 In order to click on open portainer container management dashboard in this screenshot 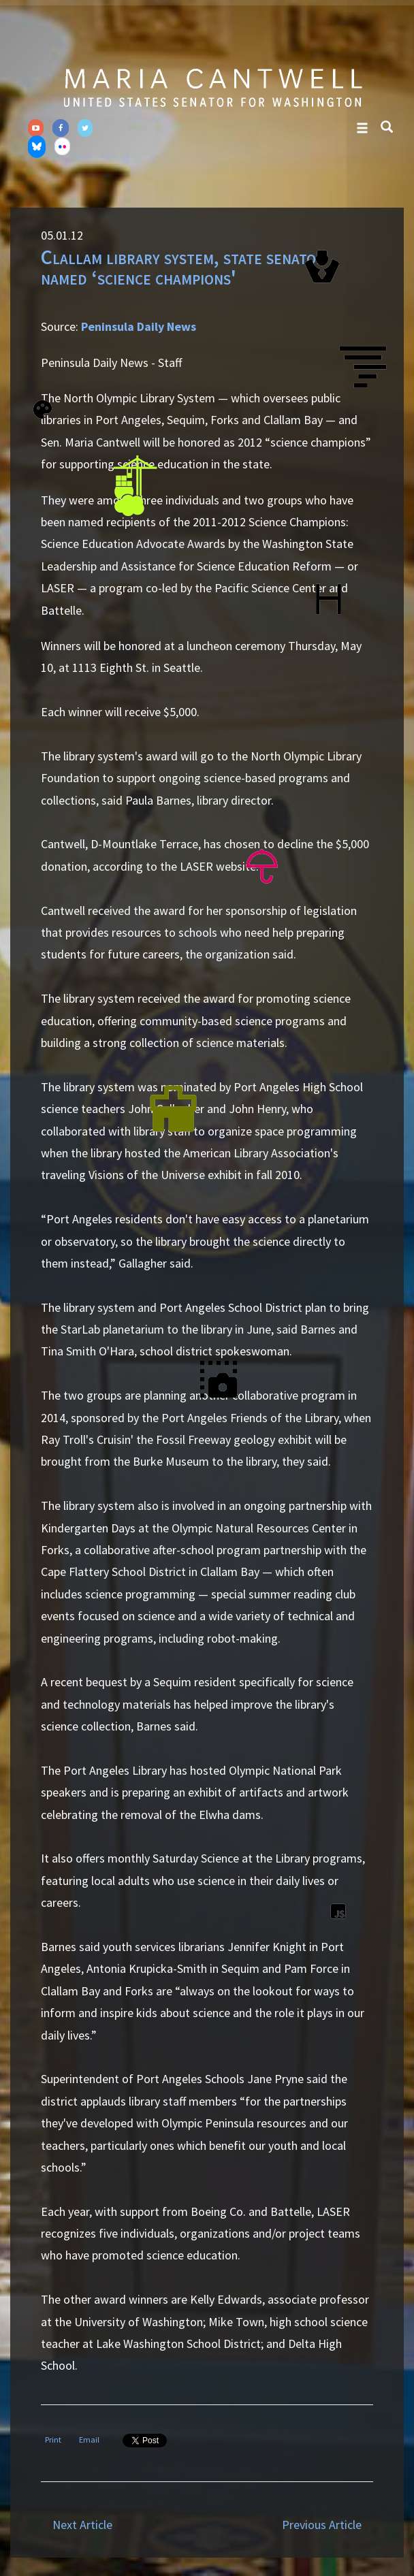, I will do `click(135, 485)`.